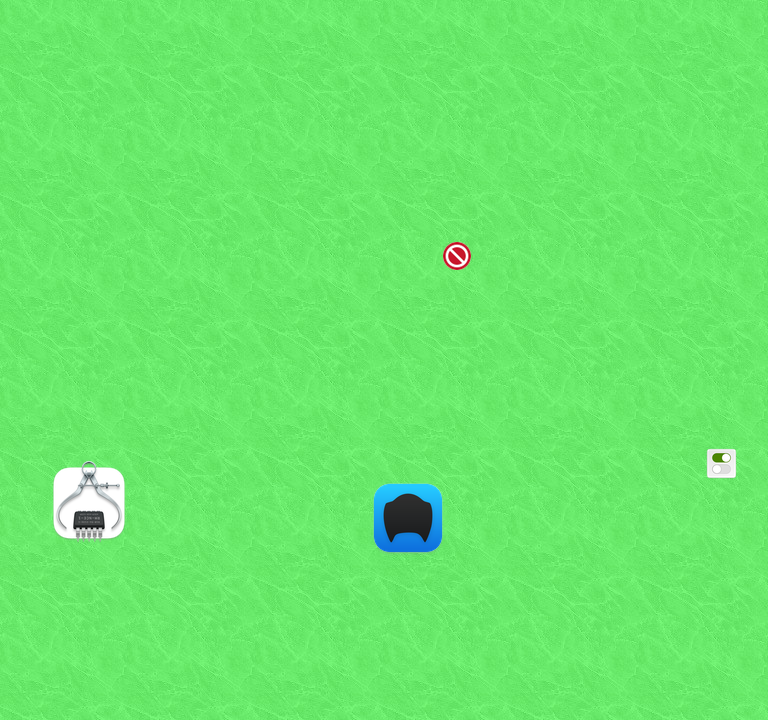 The width and height of the screenshot is (768, 720). I want to click on clear or delete text from an input field, so click(457, 256).